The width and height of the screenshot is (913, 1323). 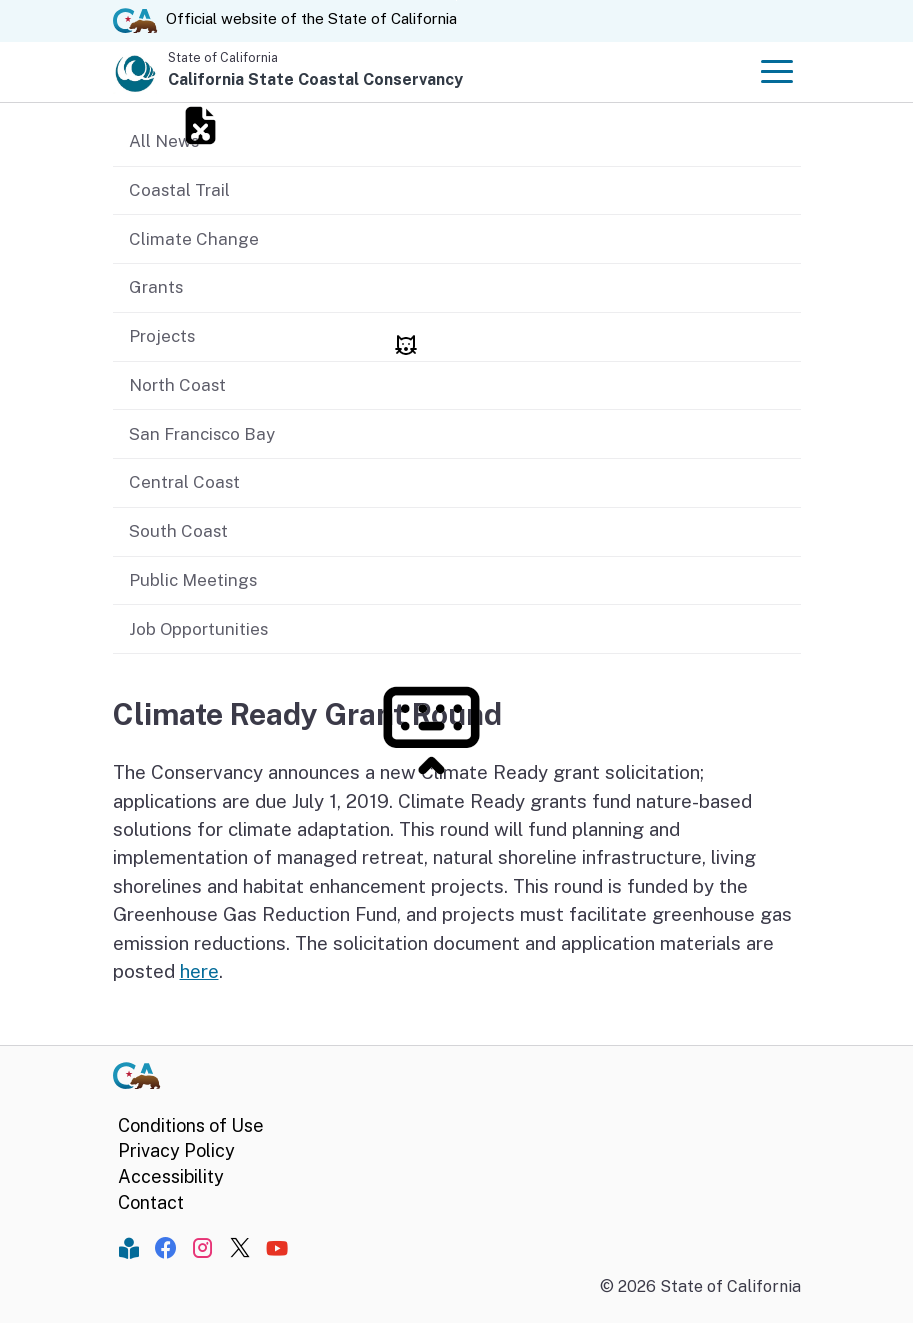 I want to click on cut or trim a document, so click(x=200, y=125).